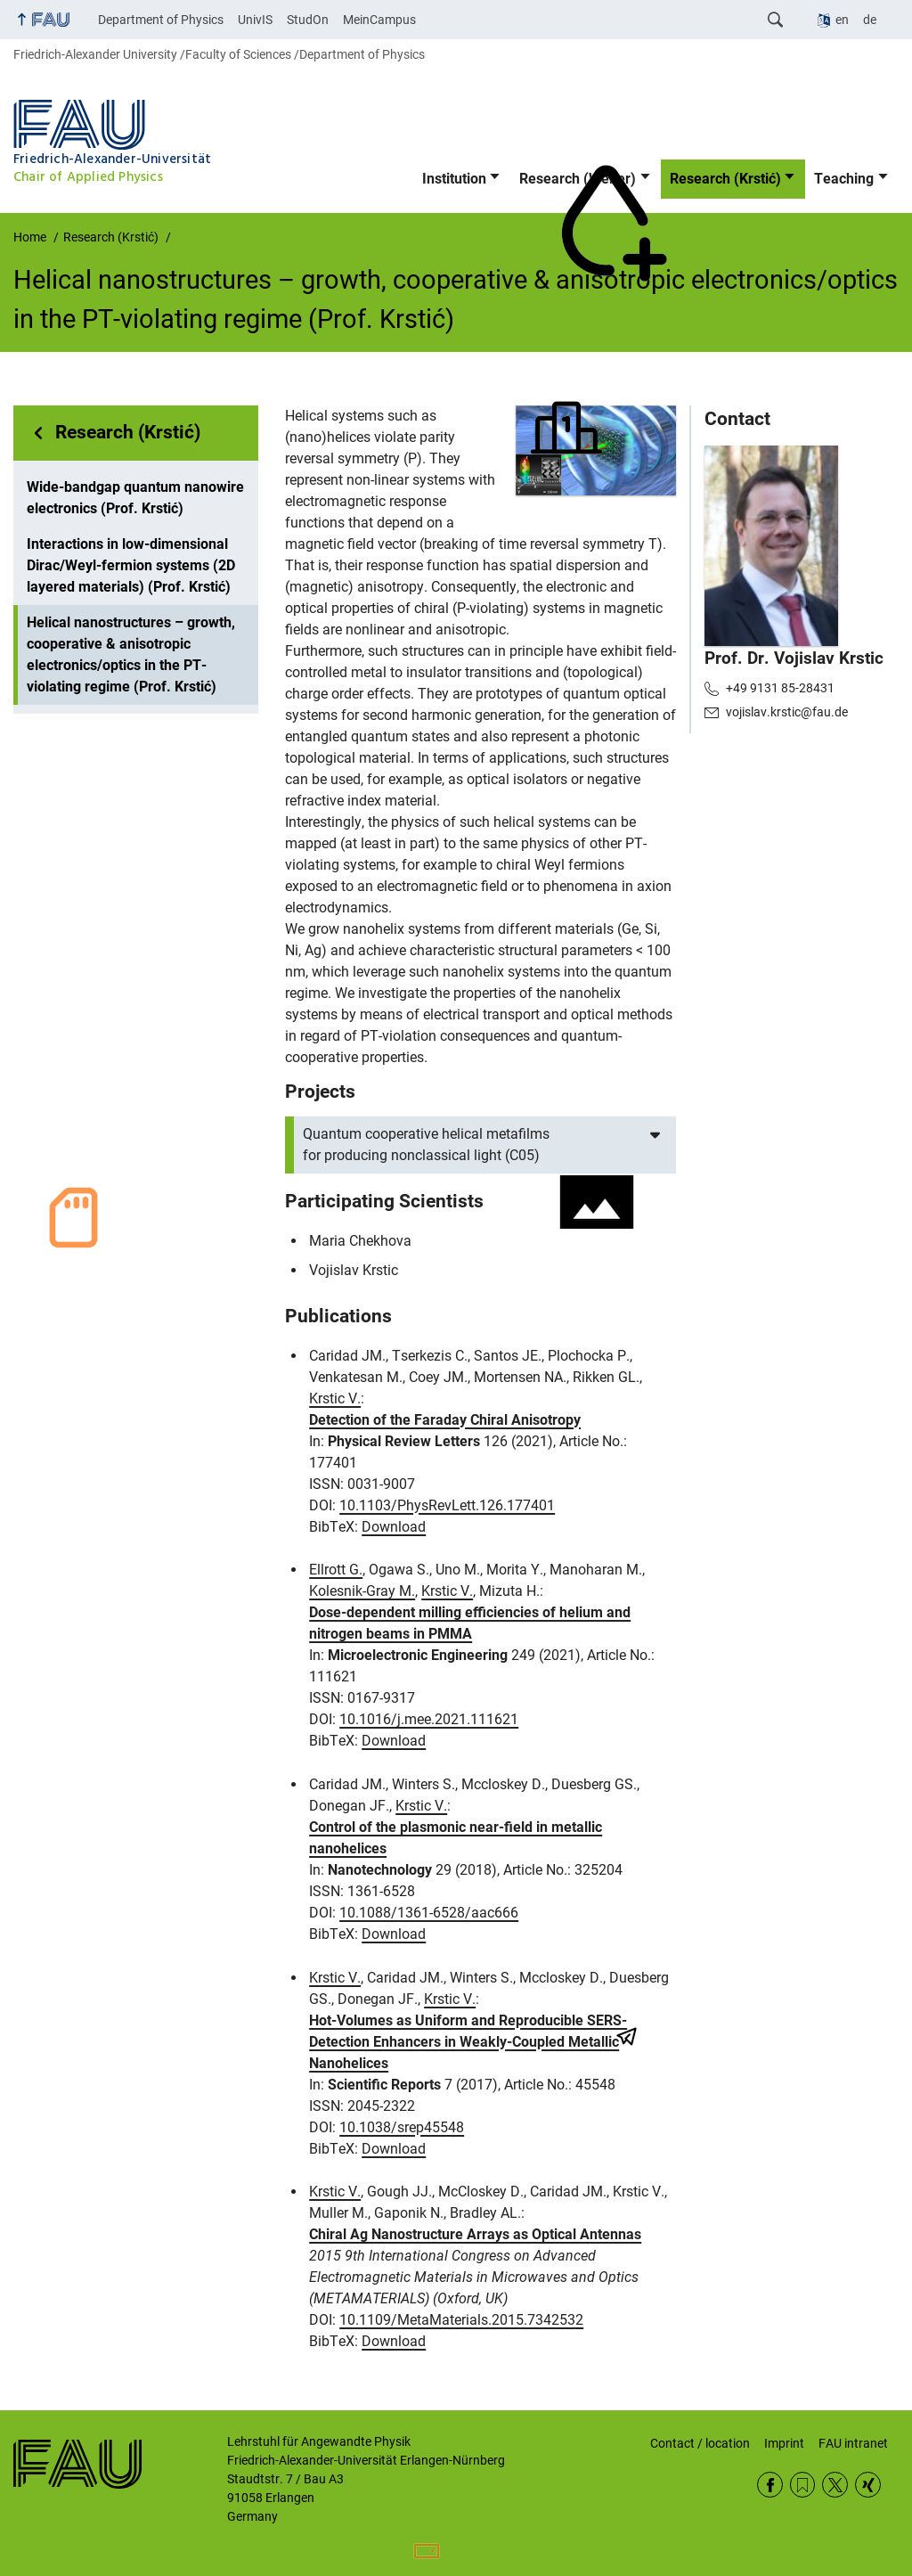  I want to click on view leaderboard or rankings, so click(566, 428).